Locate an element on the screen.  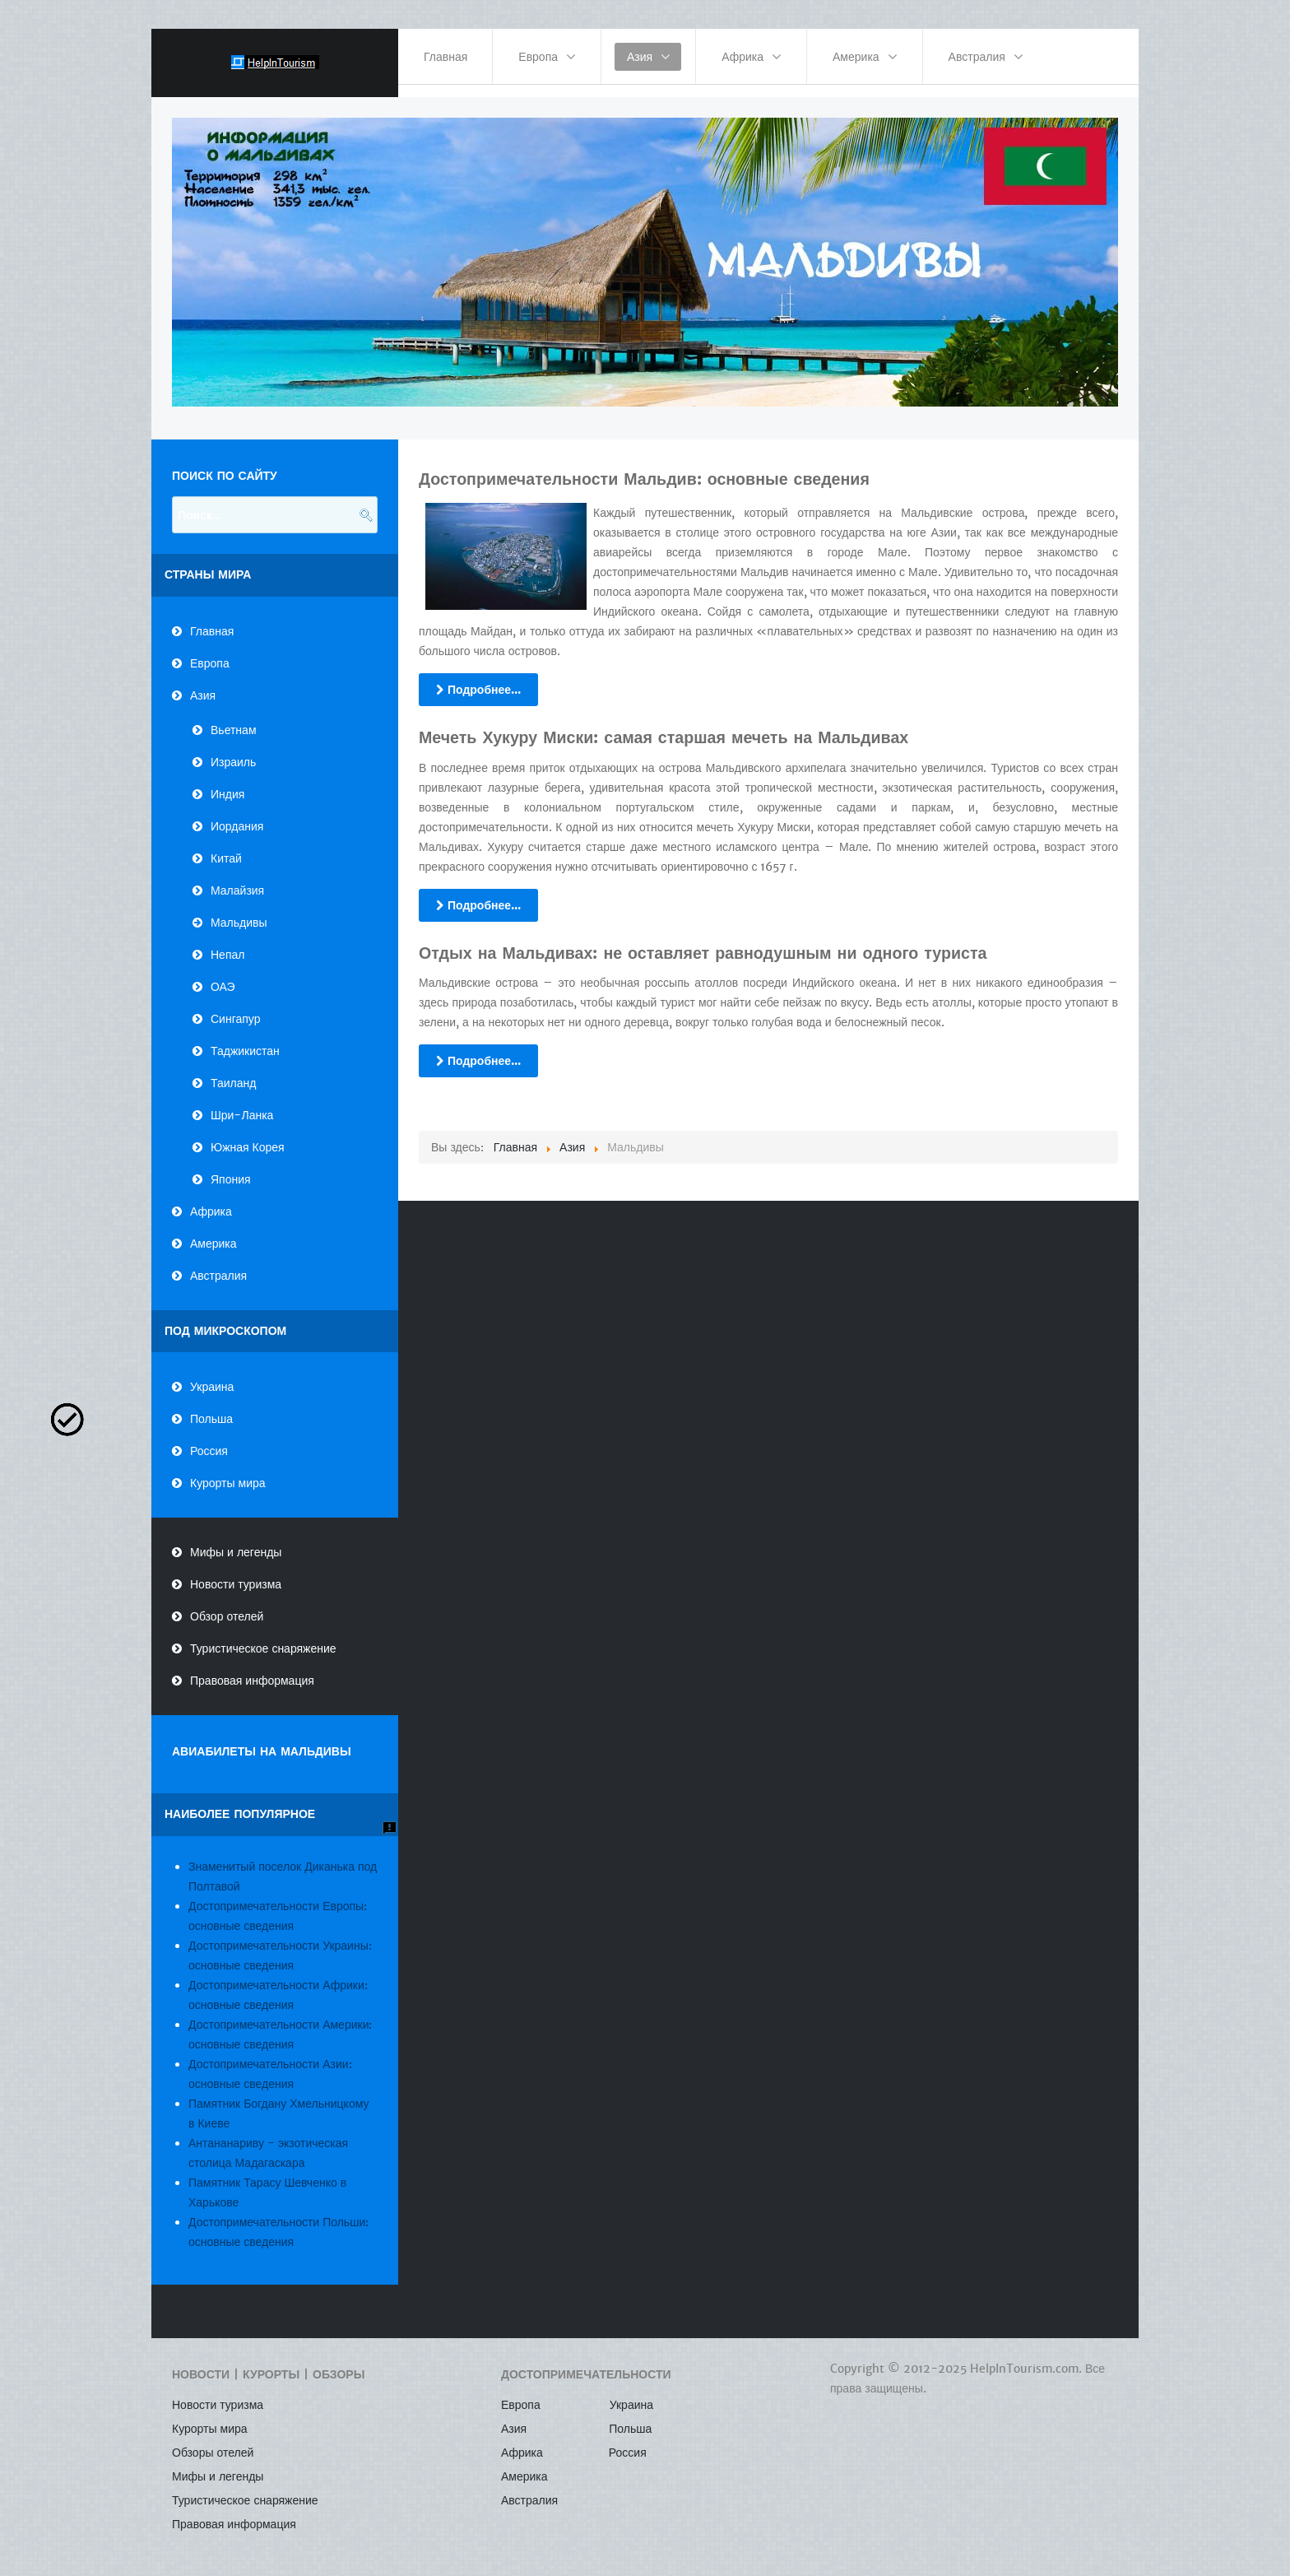
indicates a completed or successful action is located at coordinates (67, 1420).